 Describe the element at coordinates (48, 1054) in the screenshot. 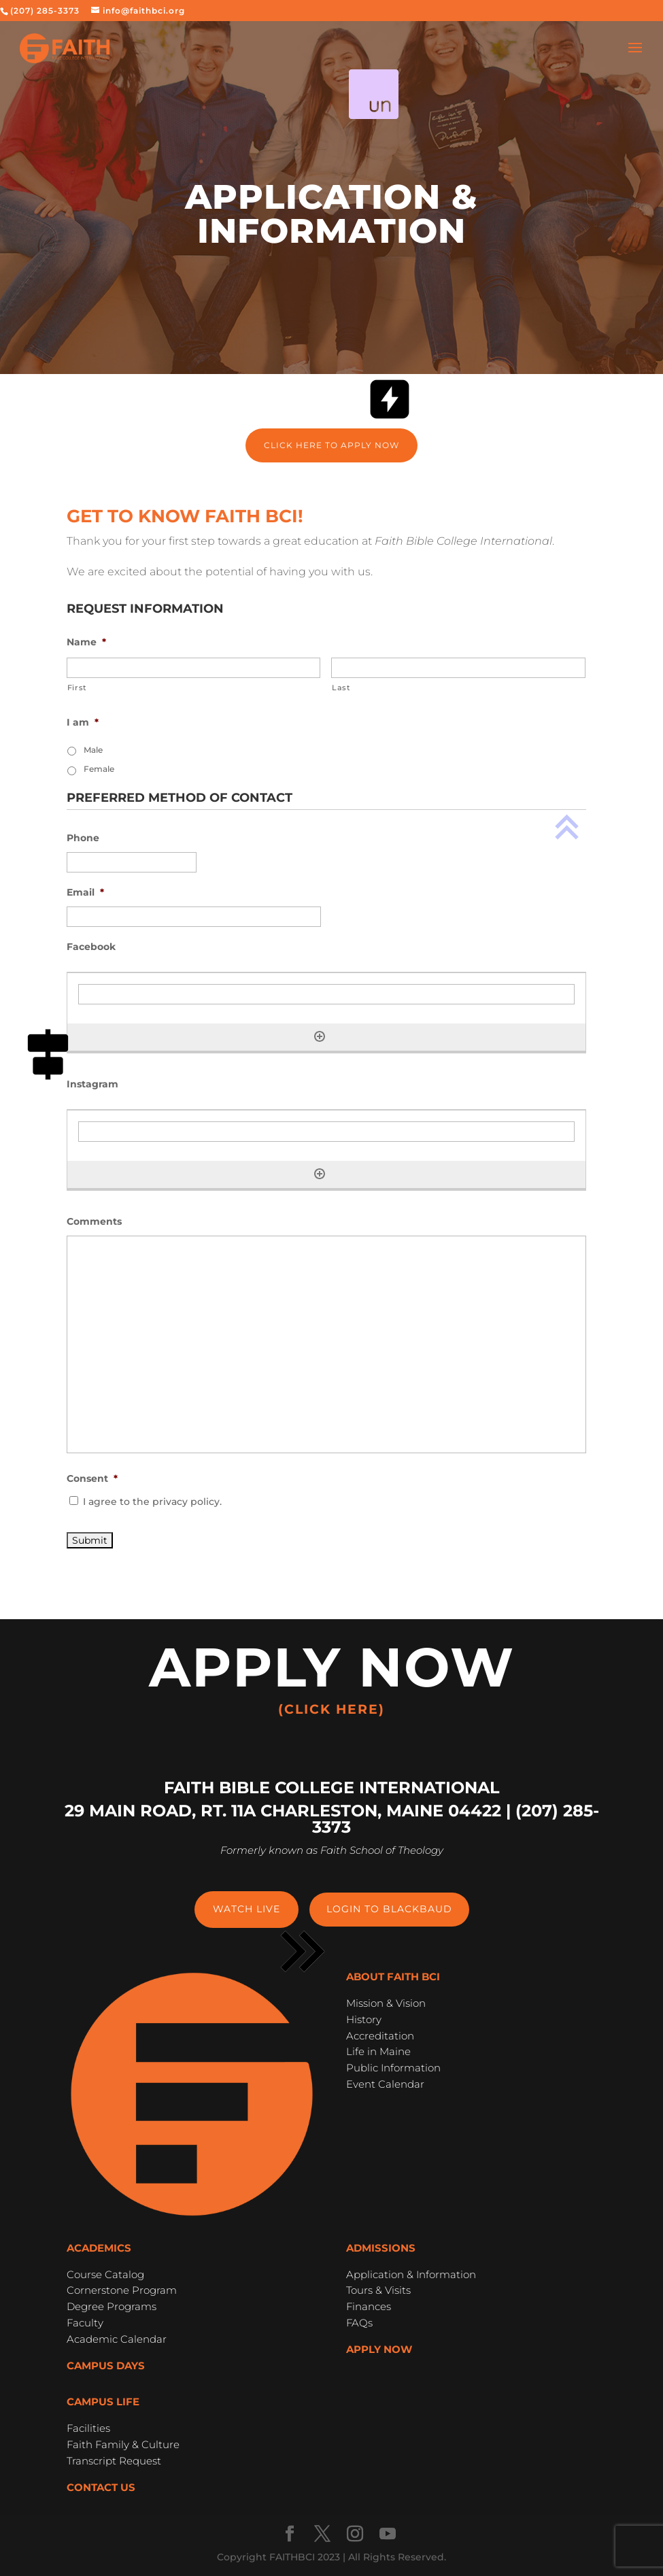

I see `align selected items to horizontal center` at that location.